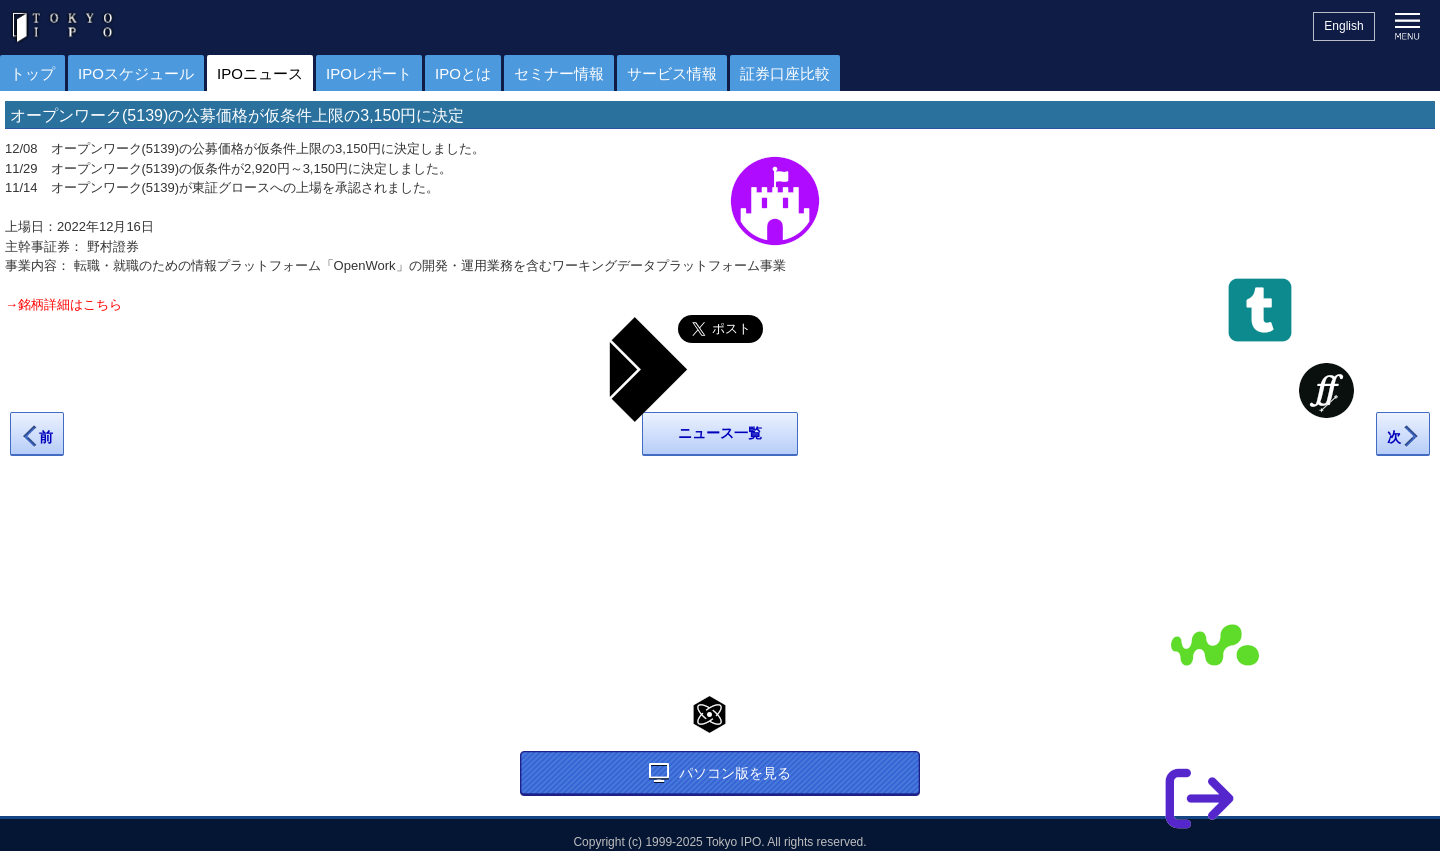  Describe the element at coordinates (1215, 645) in the screenshot. I see `Sony Walkman brand logo` at that location.